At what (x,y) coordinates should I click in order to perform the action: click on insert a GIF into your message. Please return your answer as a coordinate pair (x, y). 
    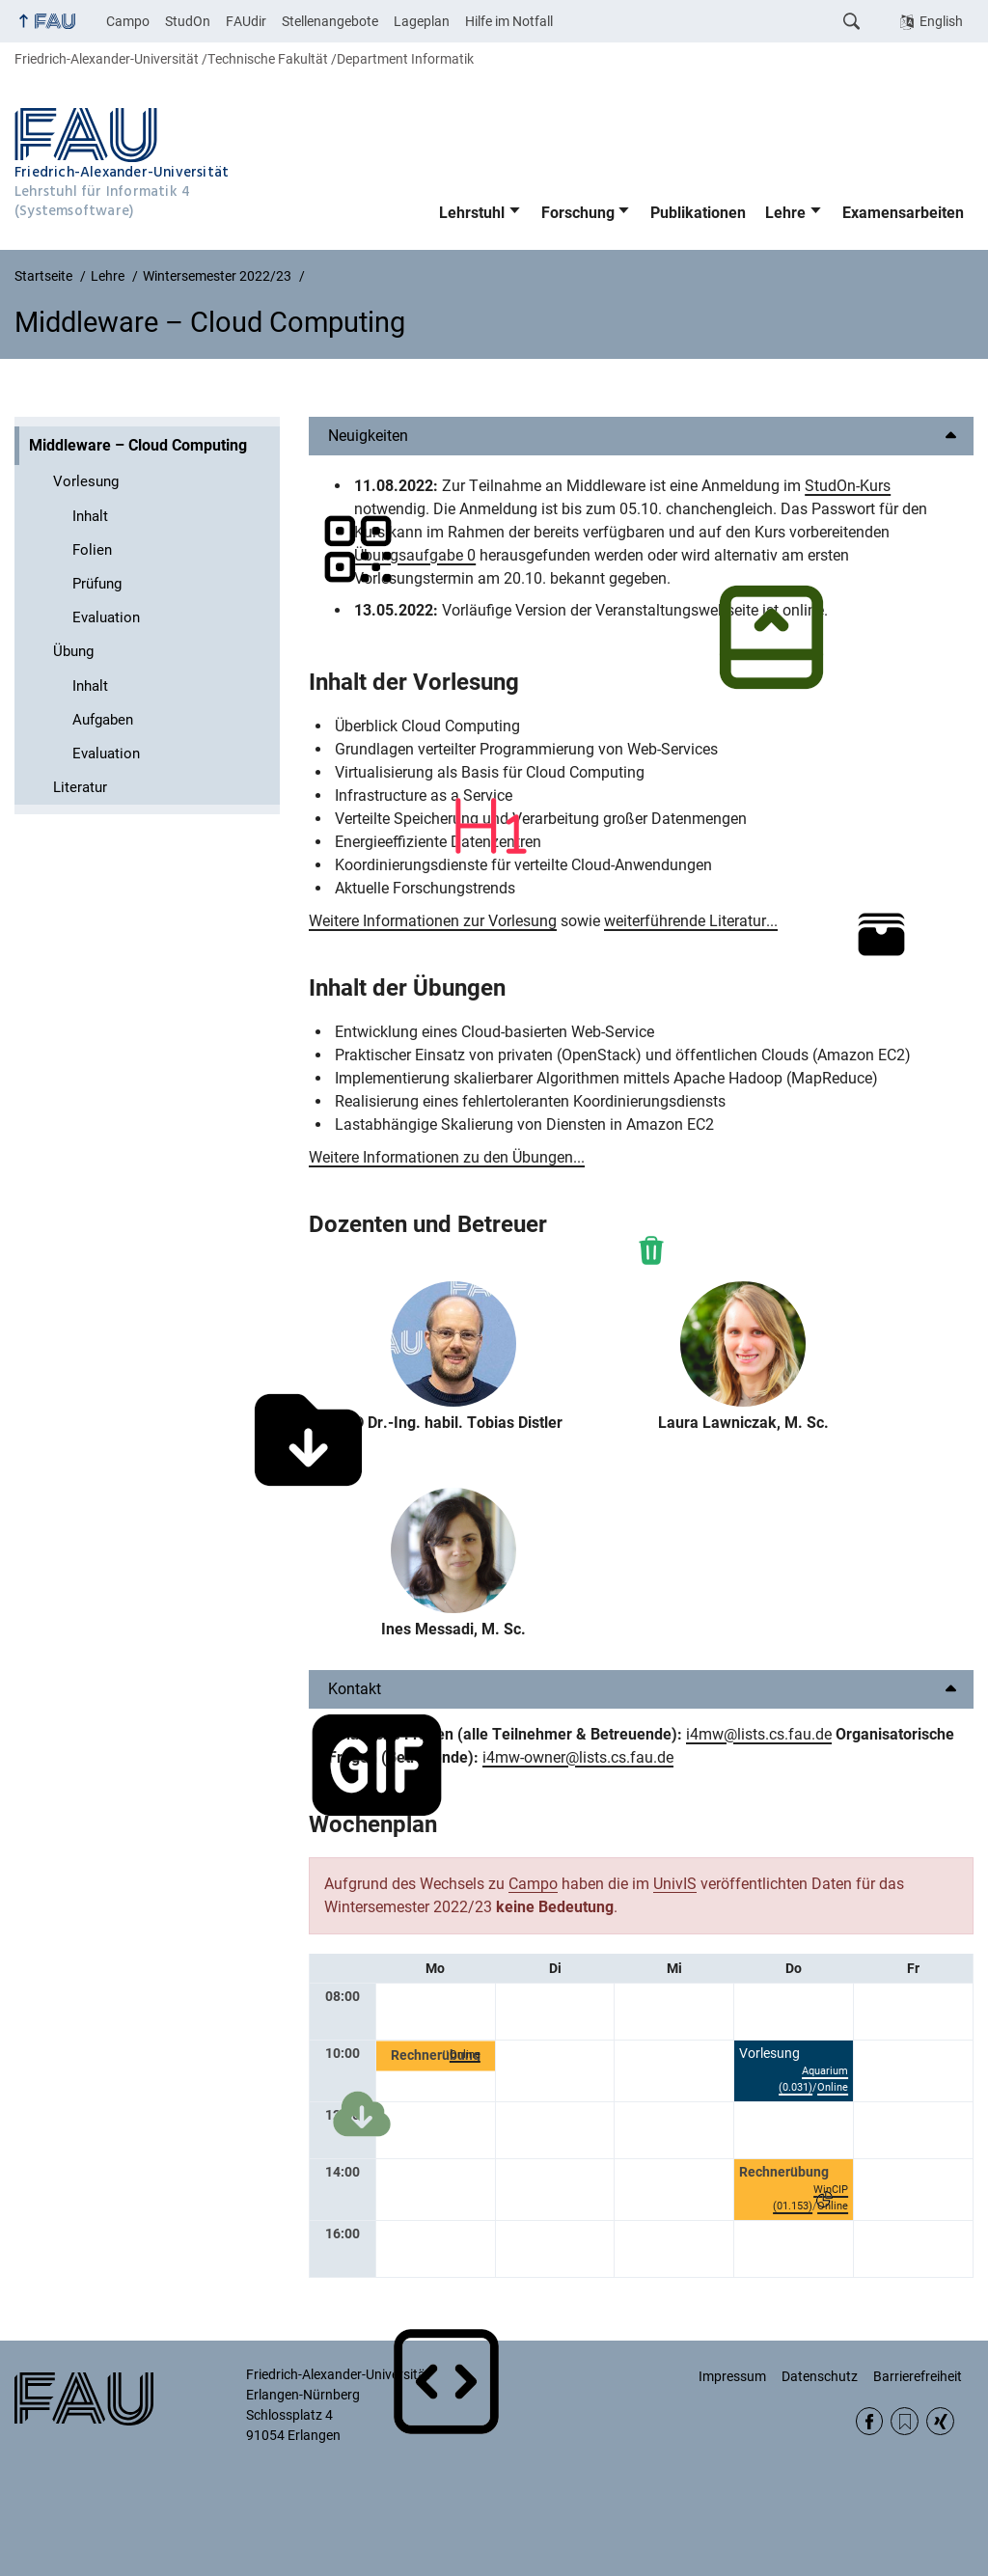
    Looking at the image, I should click on (376, 1765).